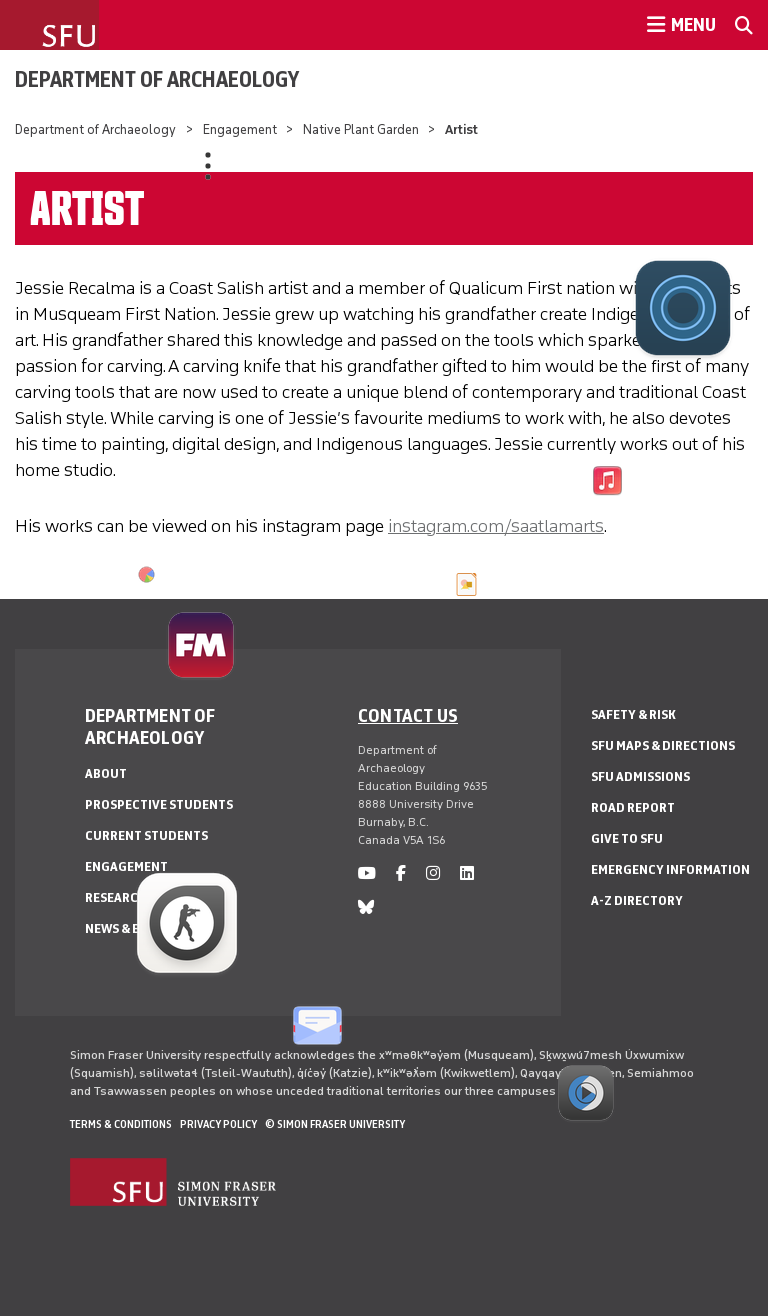 This screenshot has width=768, height=1316. Describe the element at coordinates (586, 1093) in the screenshot. I see `open openshot video editor` at that location.